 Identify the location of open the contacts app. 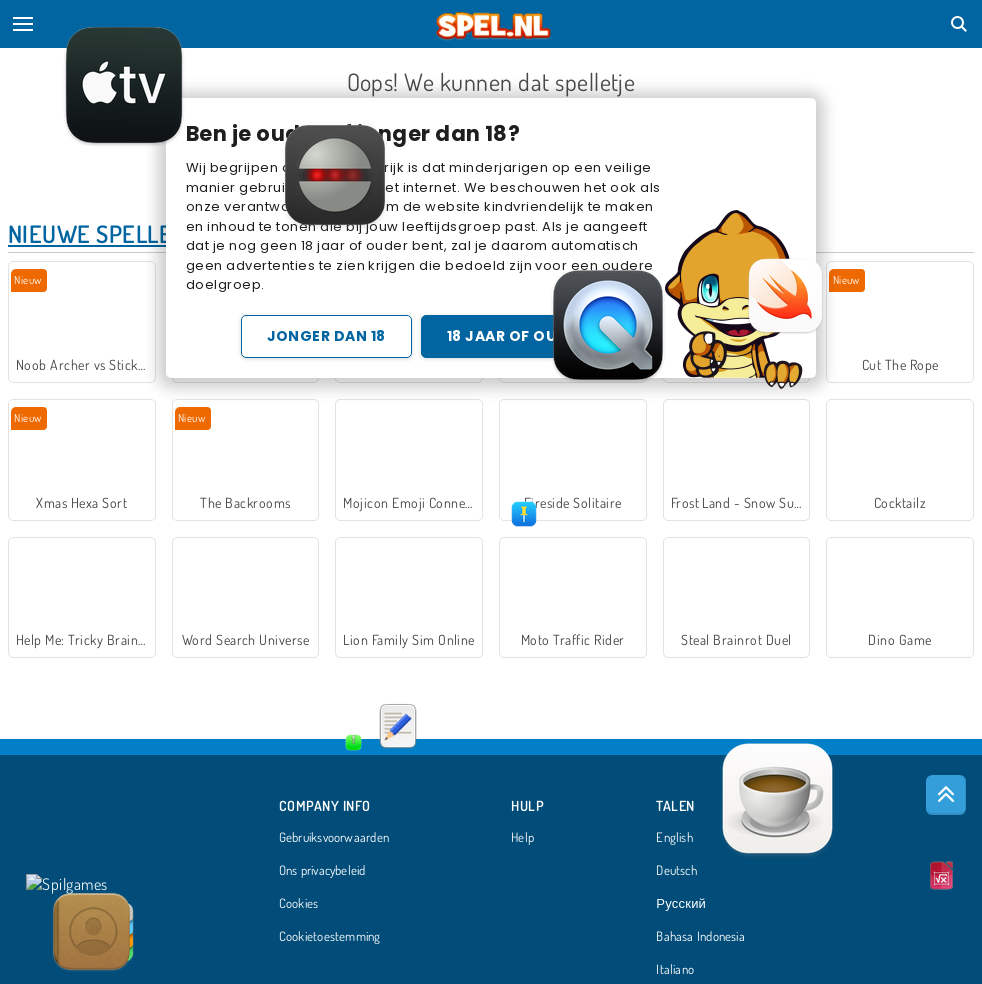
(91, 931).